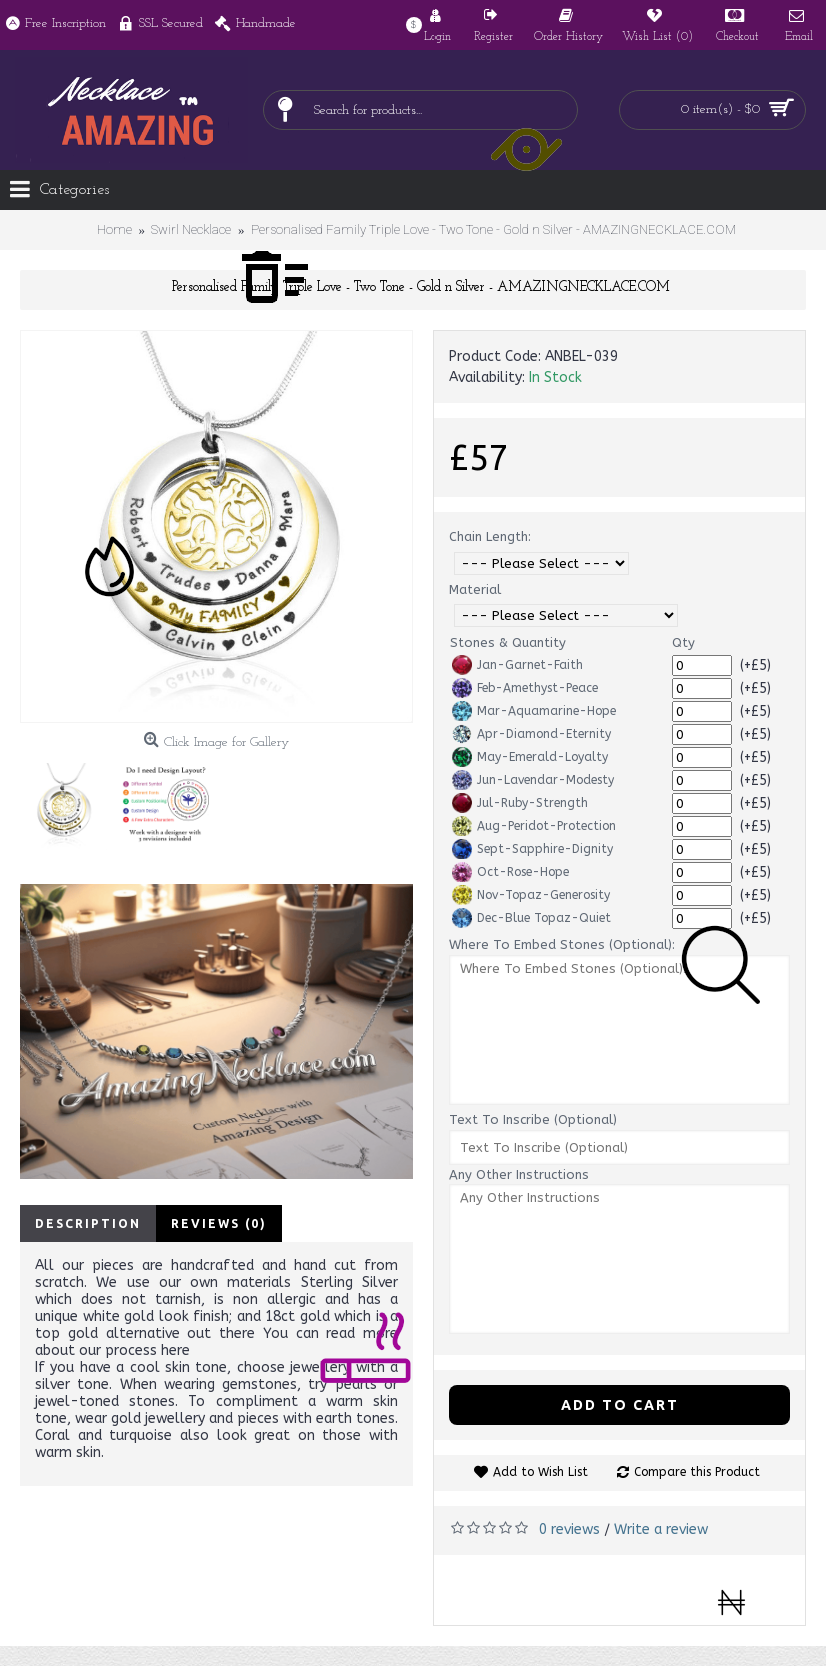  I want to click on search for content or items, so click(721, 965).